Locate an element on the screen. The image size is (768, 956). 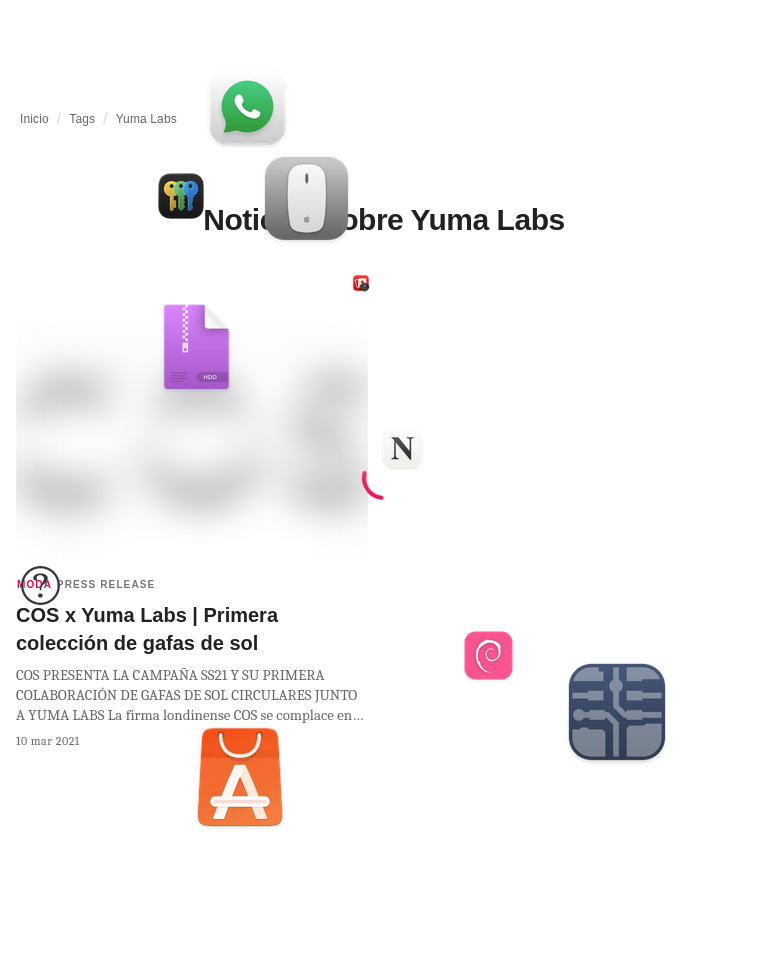
open password manager app is located at coordinates (181, 196).